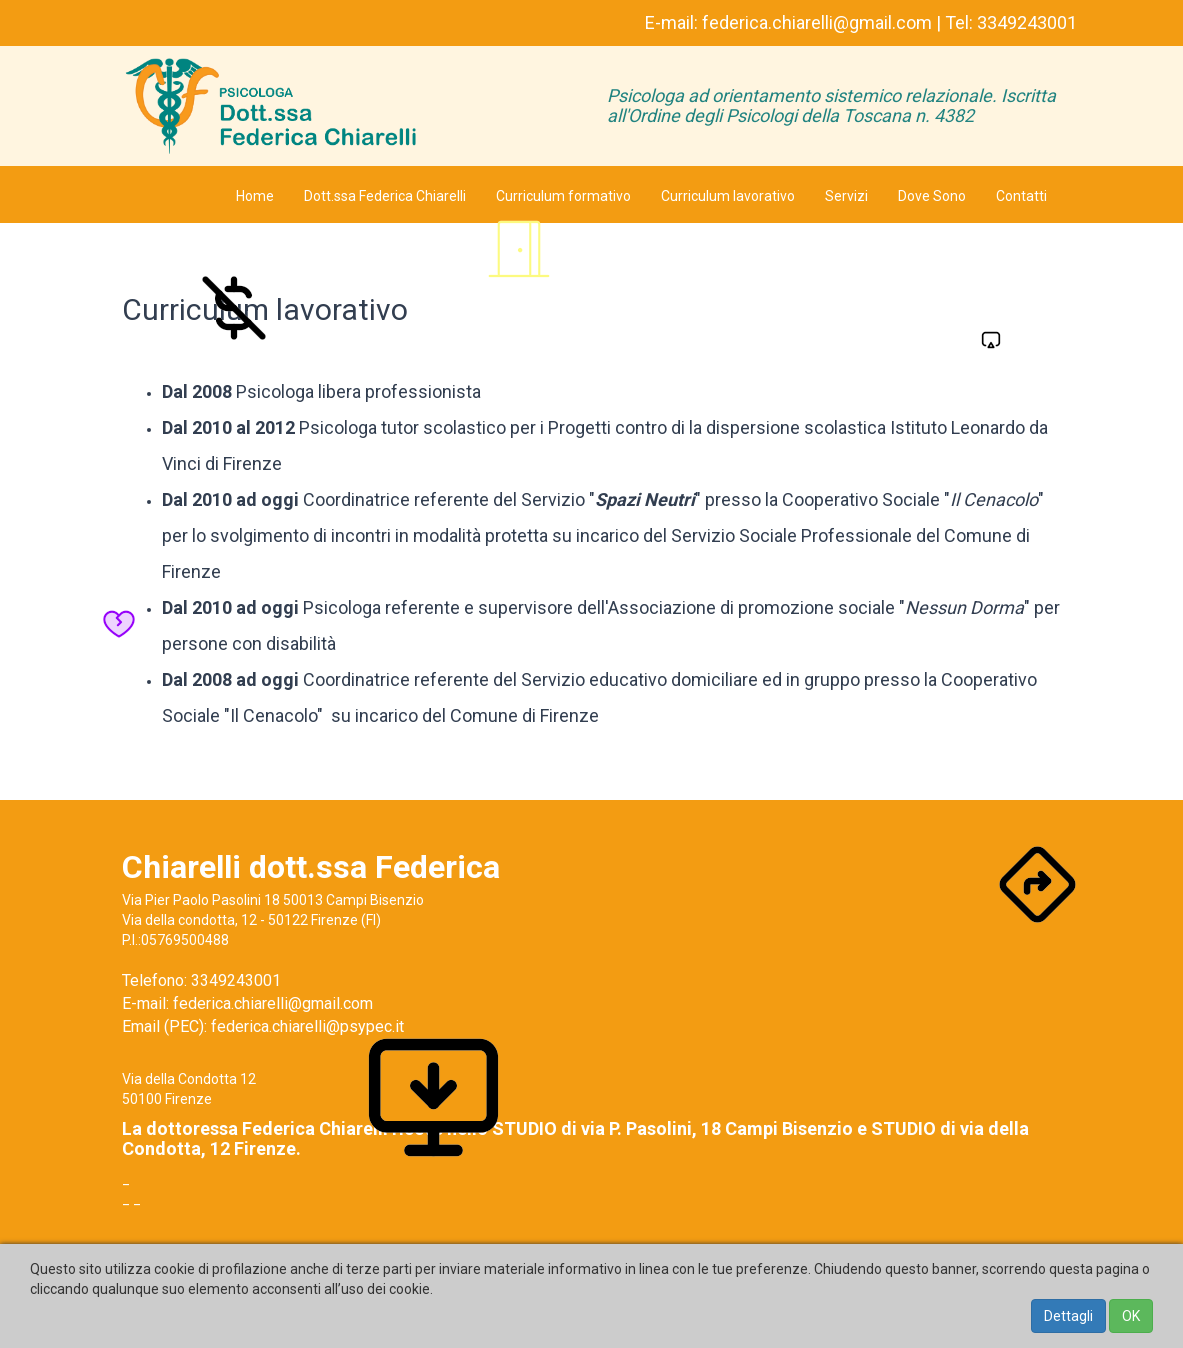 This screenshot has height=1348, width=1183. What do you see at coordinates (234, 308) in the screenshot?
I see `indicates a free or no-cost item` at bounding box center [234, 308].